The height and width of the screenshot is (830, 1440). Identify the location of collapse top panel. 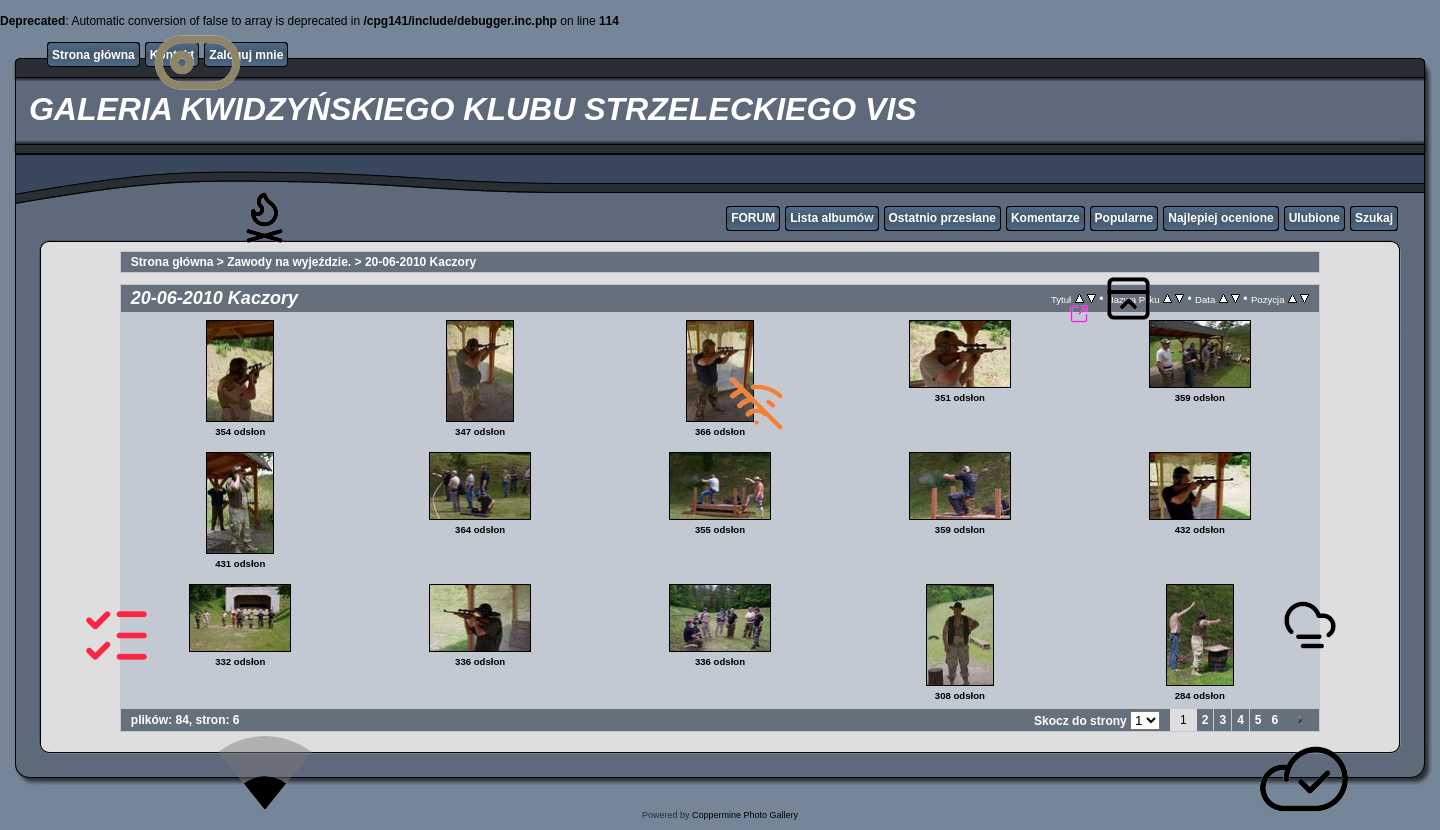
(1128, 298).